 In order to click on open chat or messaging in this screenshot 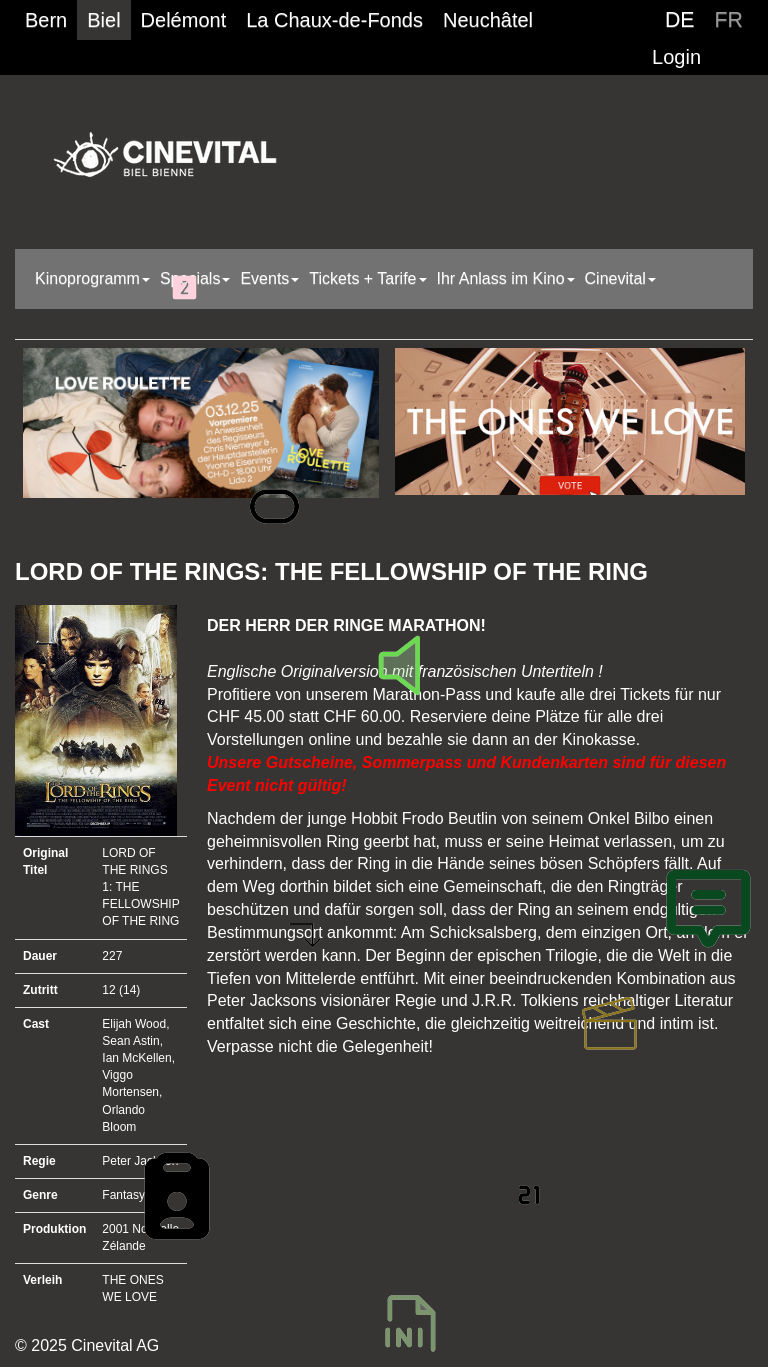, I will do `click(708, 905)`.